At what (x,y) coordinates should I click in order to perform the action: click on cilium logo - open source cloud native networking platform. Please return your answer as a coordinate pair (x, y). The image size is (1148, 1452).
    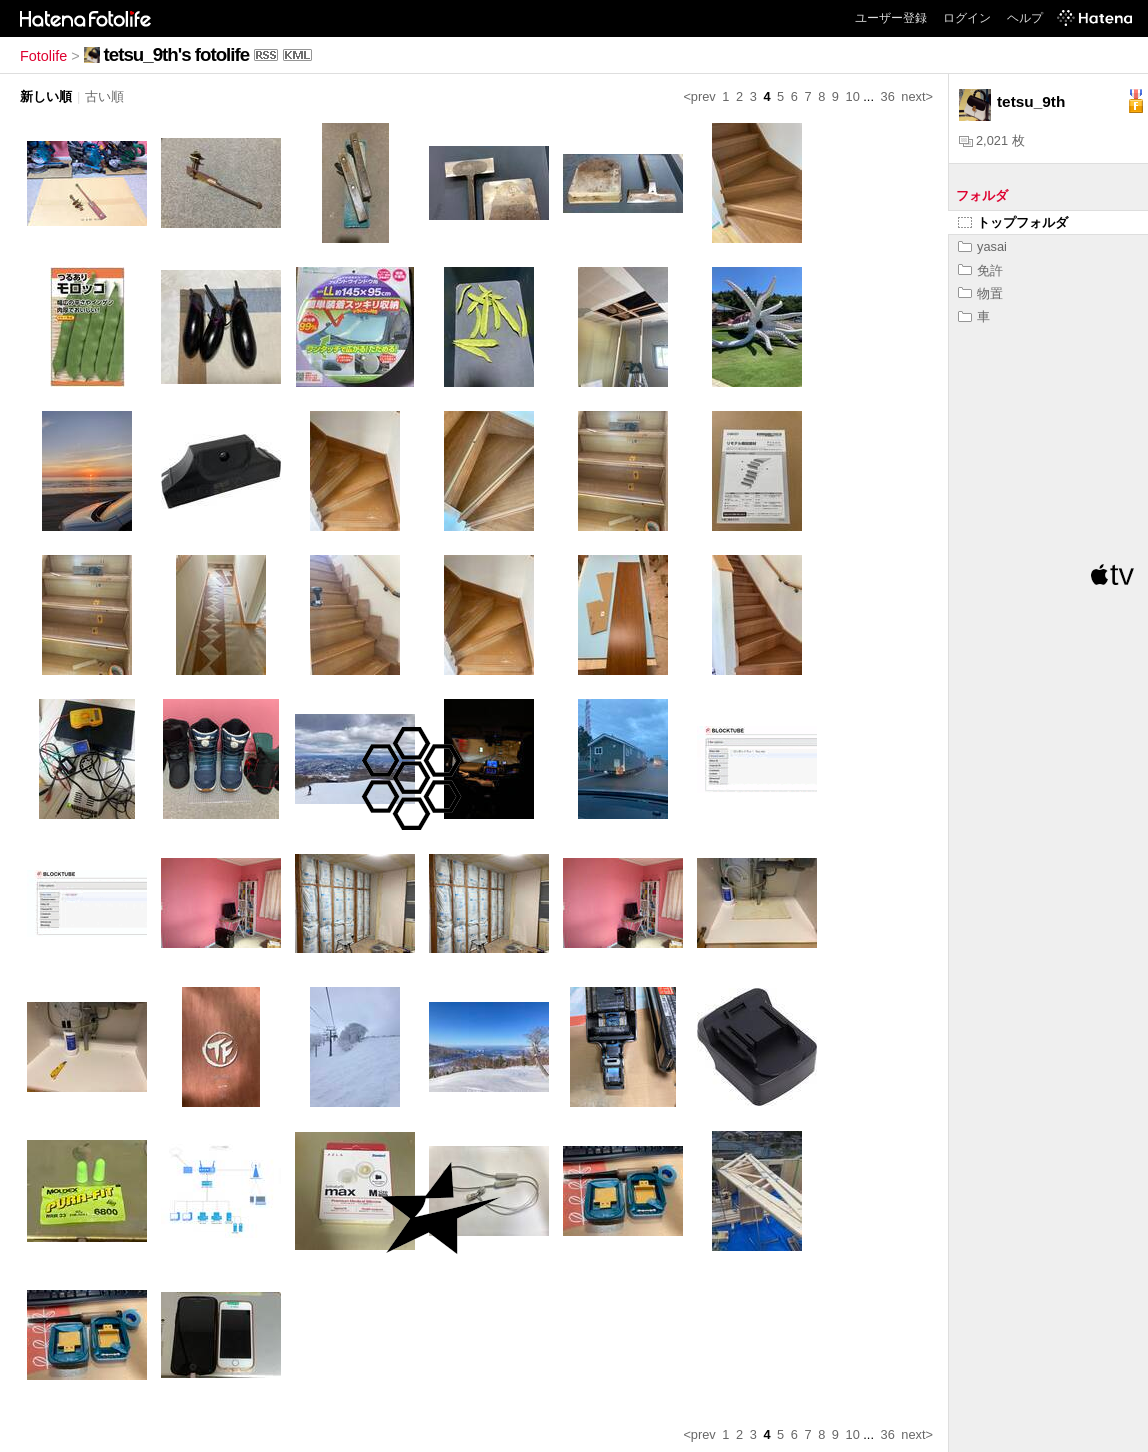
    Looking at the image, I should click on (411, 778).